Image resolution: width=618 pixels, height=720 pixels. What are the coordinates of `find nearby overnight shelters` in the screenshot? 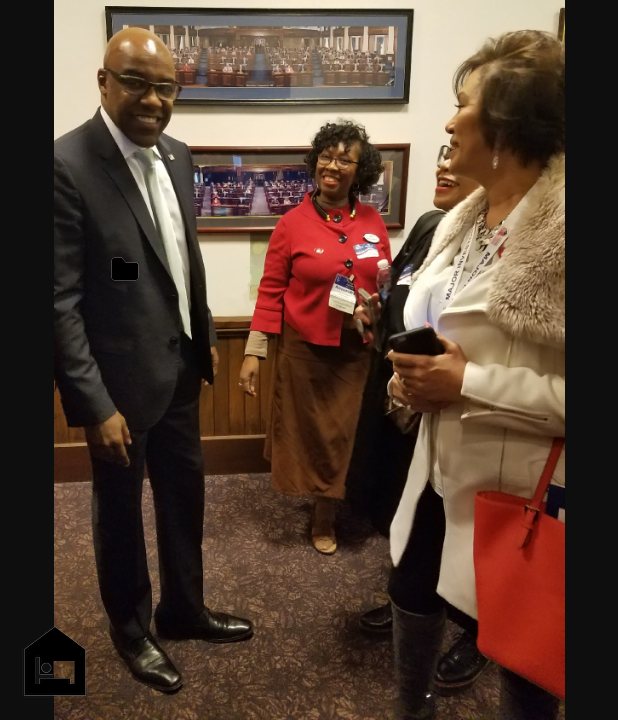 It's located at (55, 661).